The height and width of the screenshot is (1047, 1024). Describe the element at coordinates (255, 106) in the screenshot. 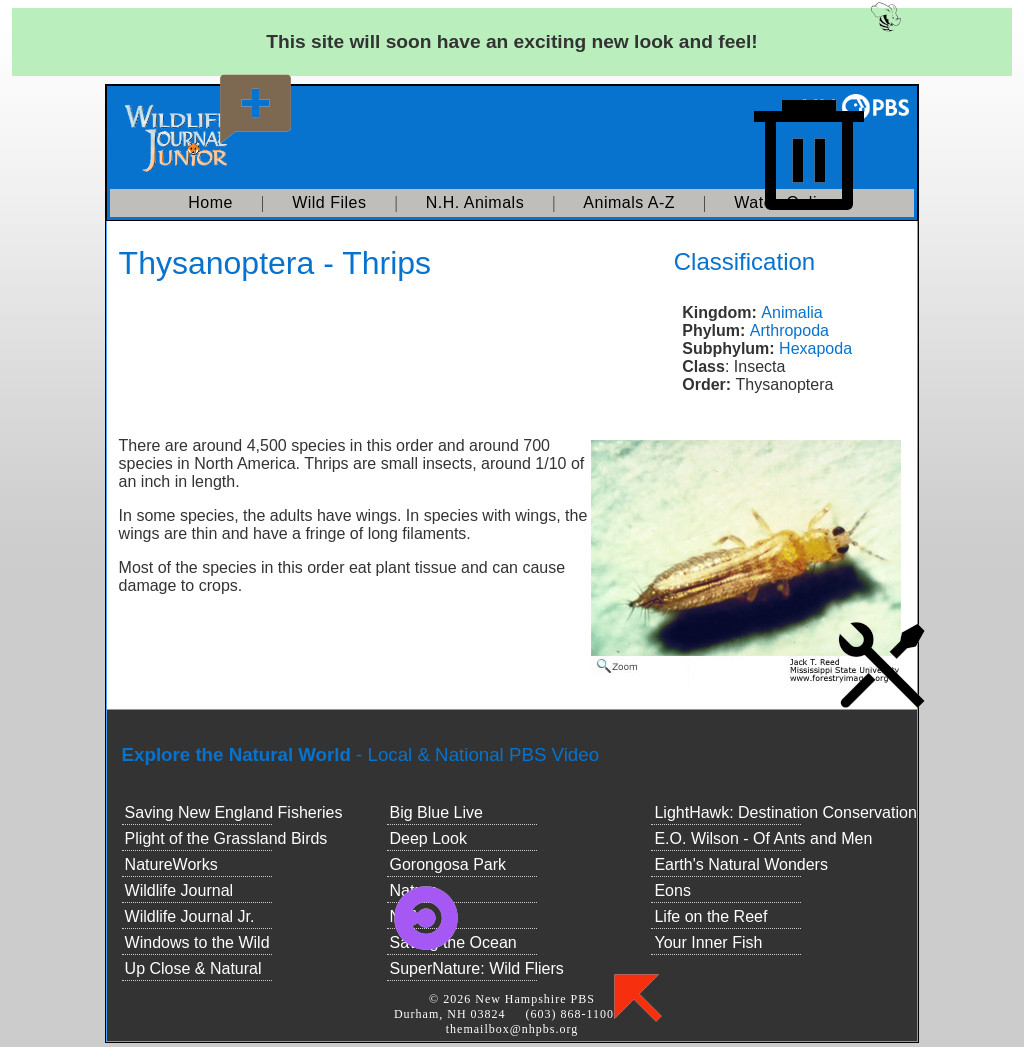

I see `start a new chat conversation` at that location.